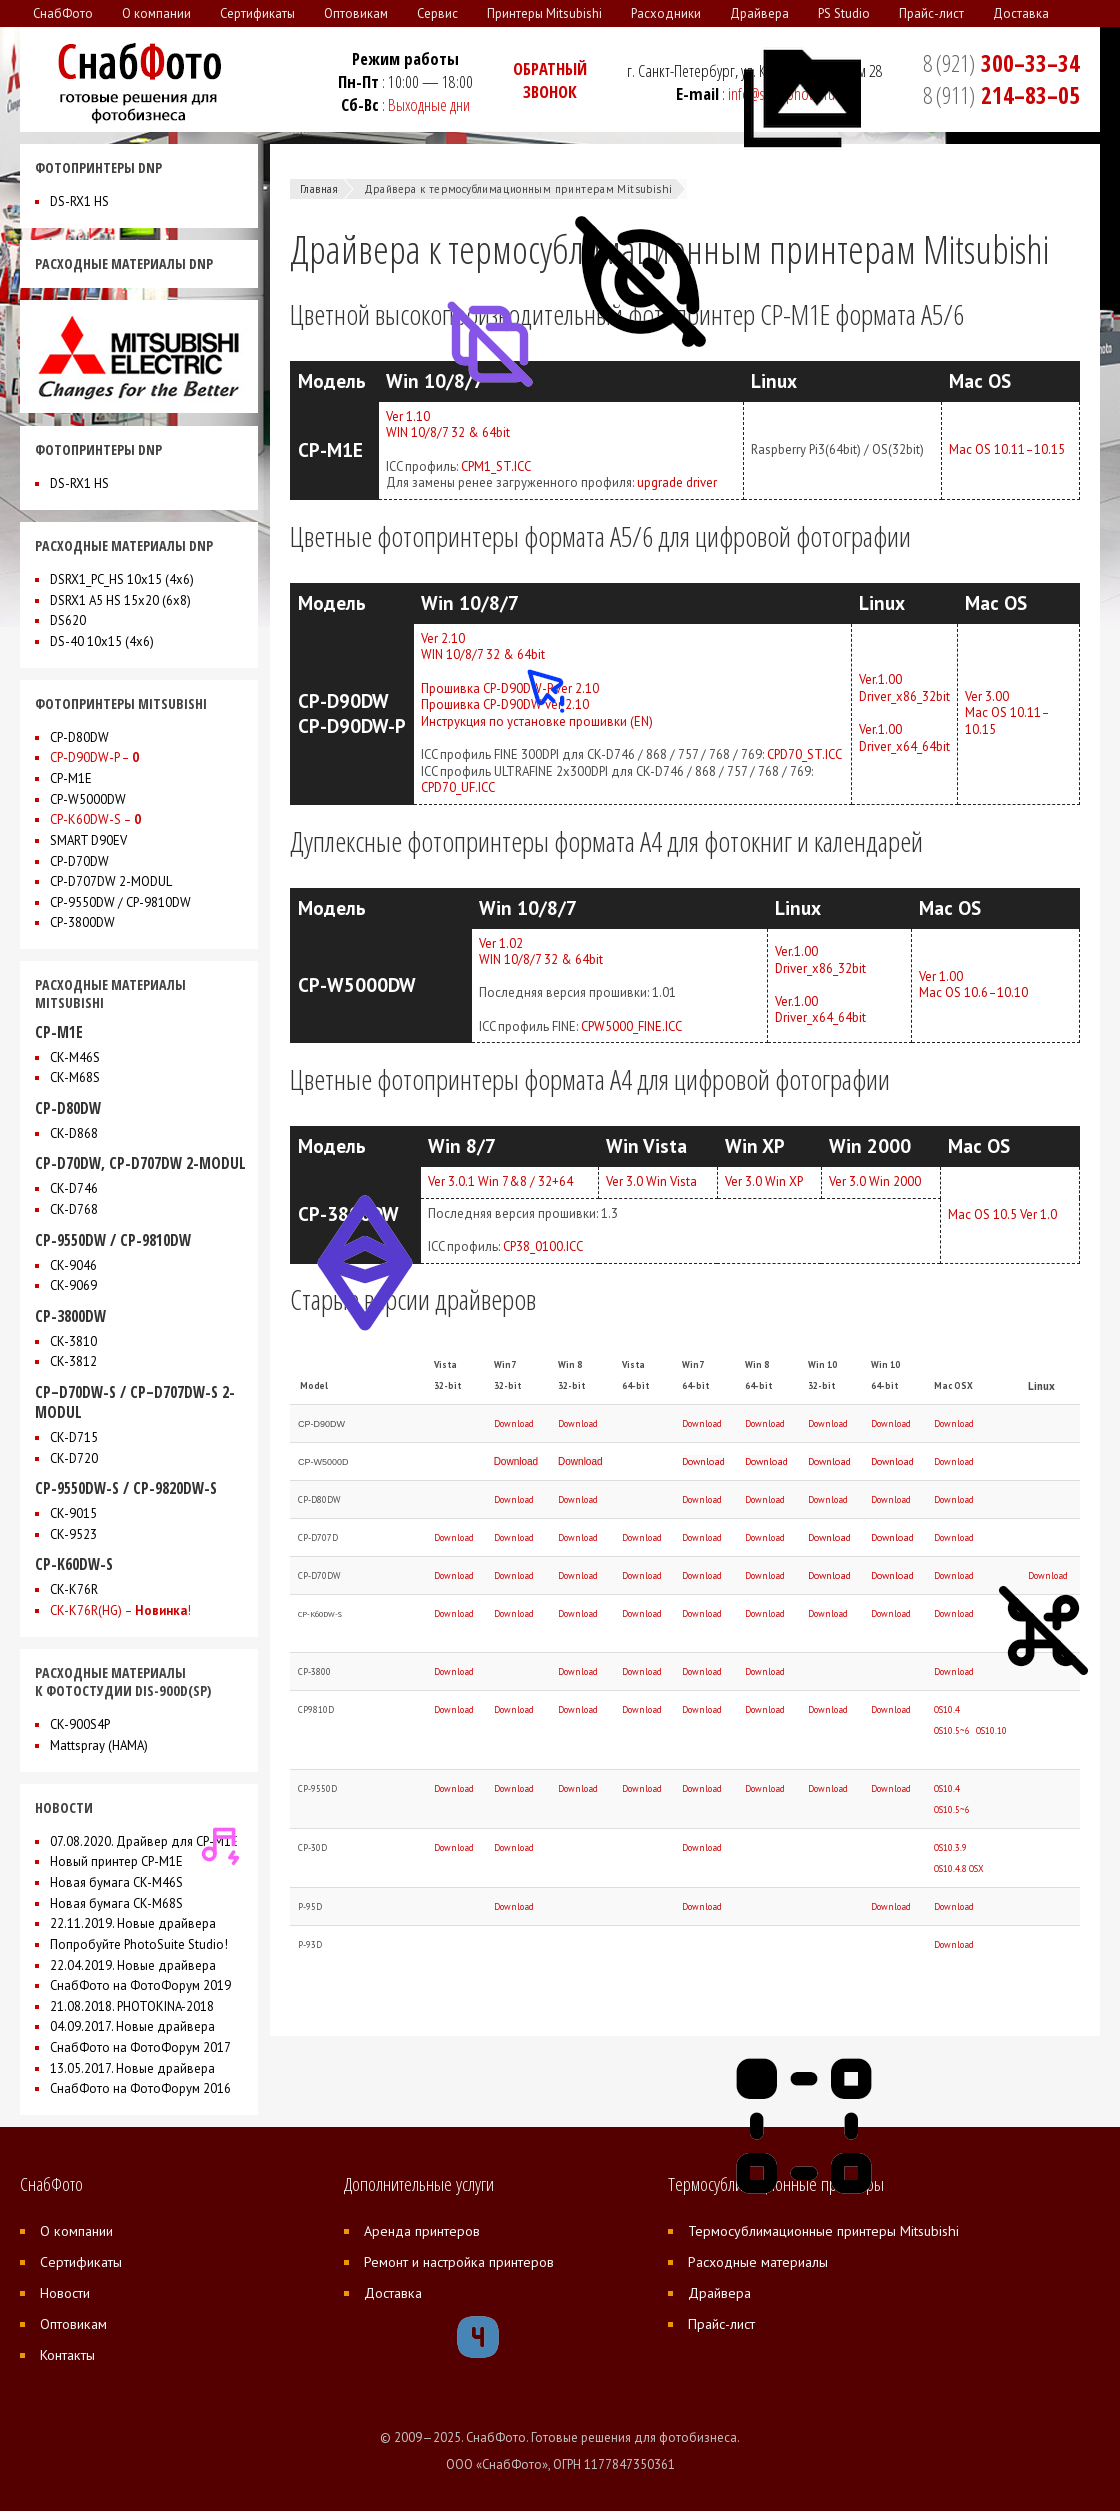  Describe the element at coordinates (804, 2126) in the screenshot. I see `set transform anchor to top-left corner` at that location.